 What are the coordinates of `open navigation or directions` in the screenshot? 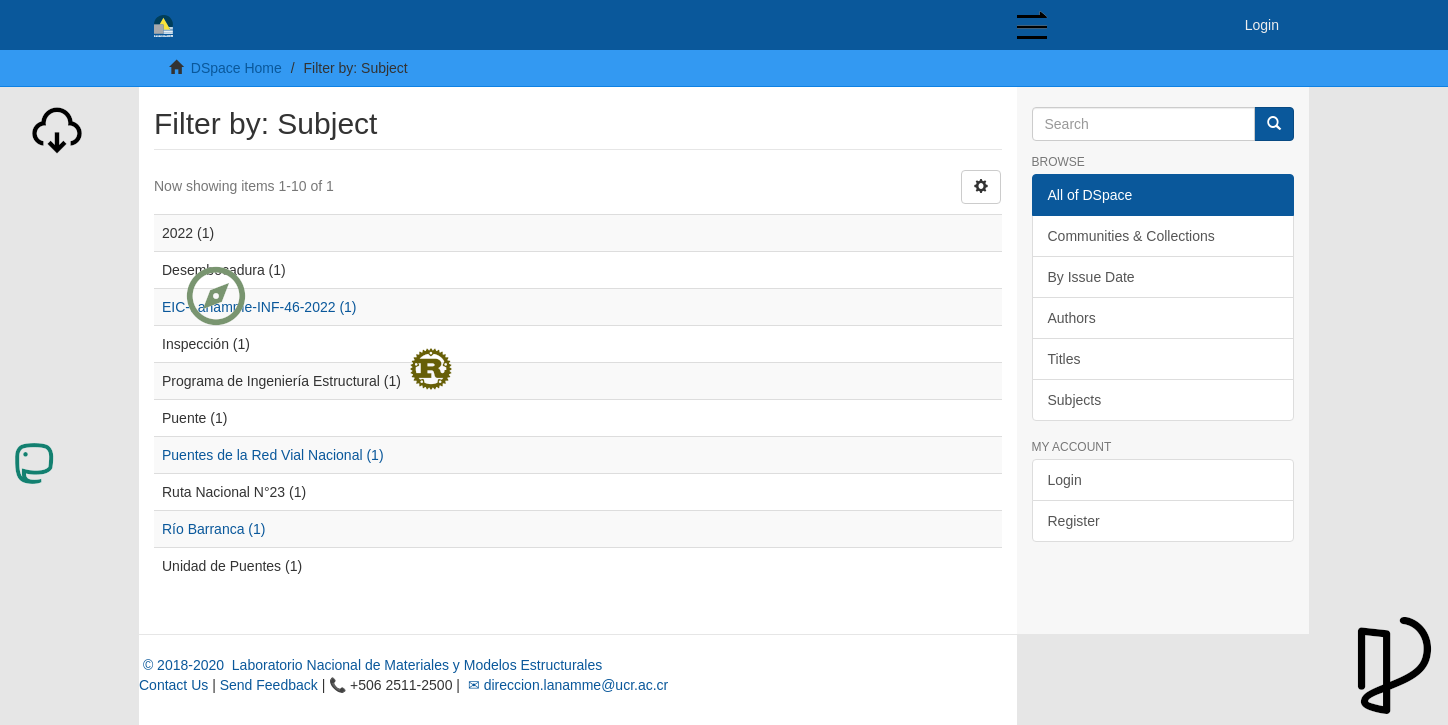 It's located at (216, 296).